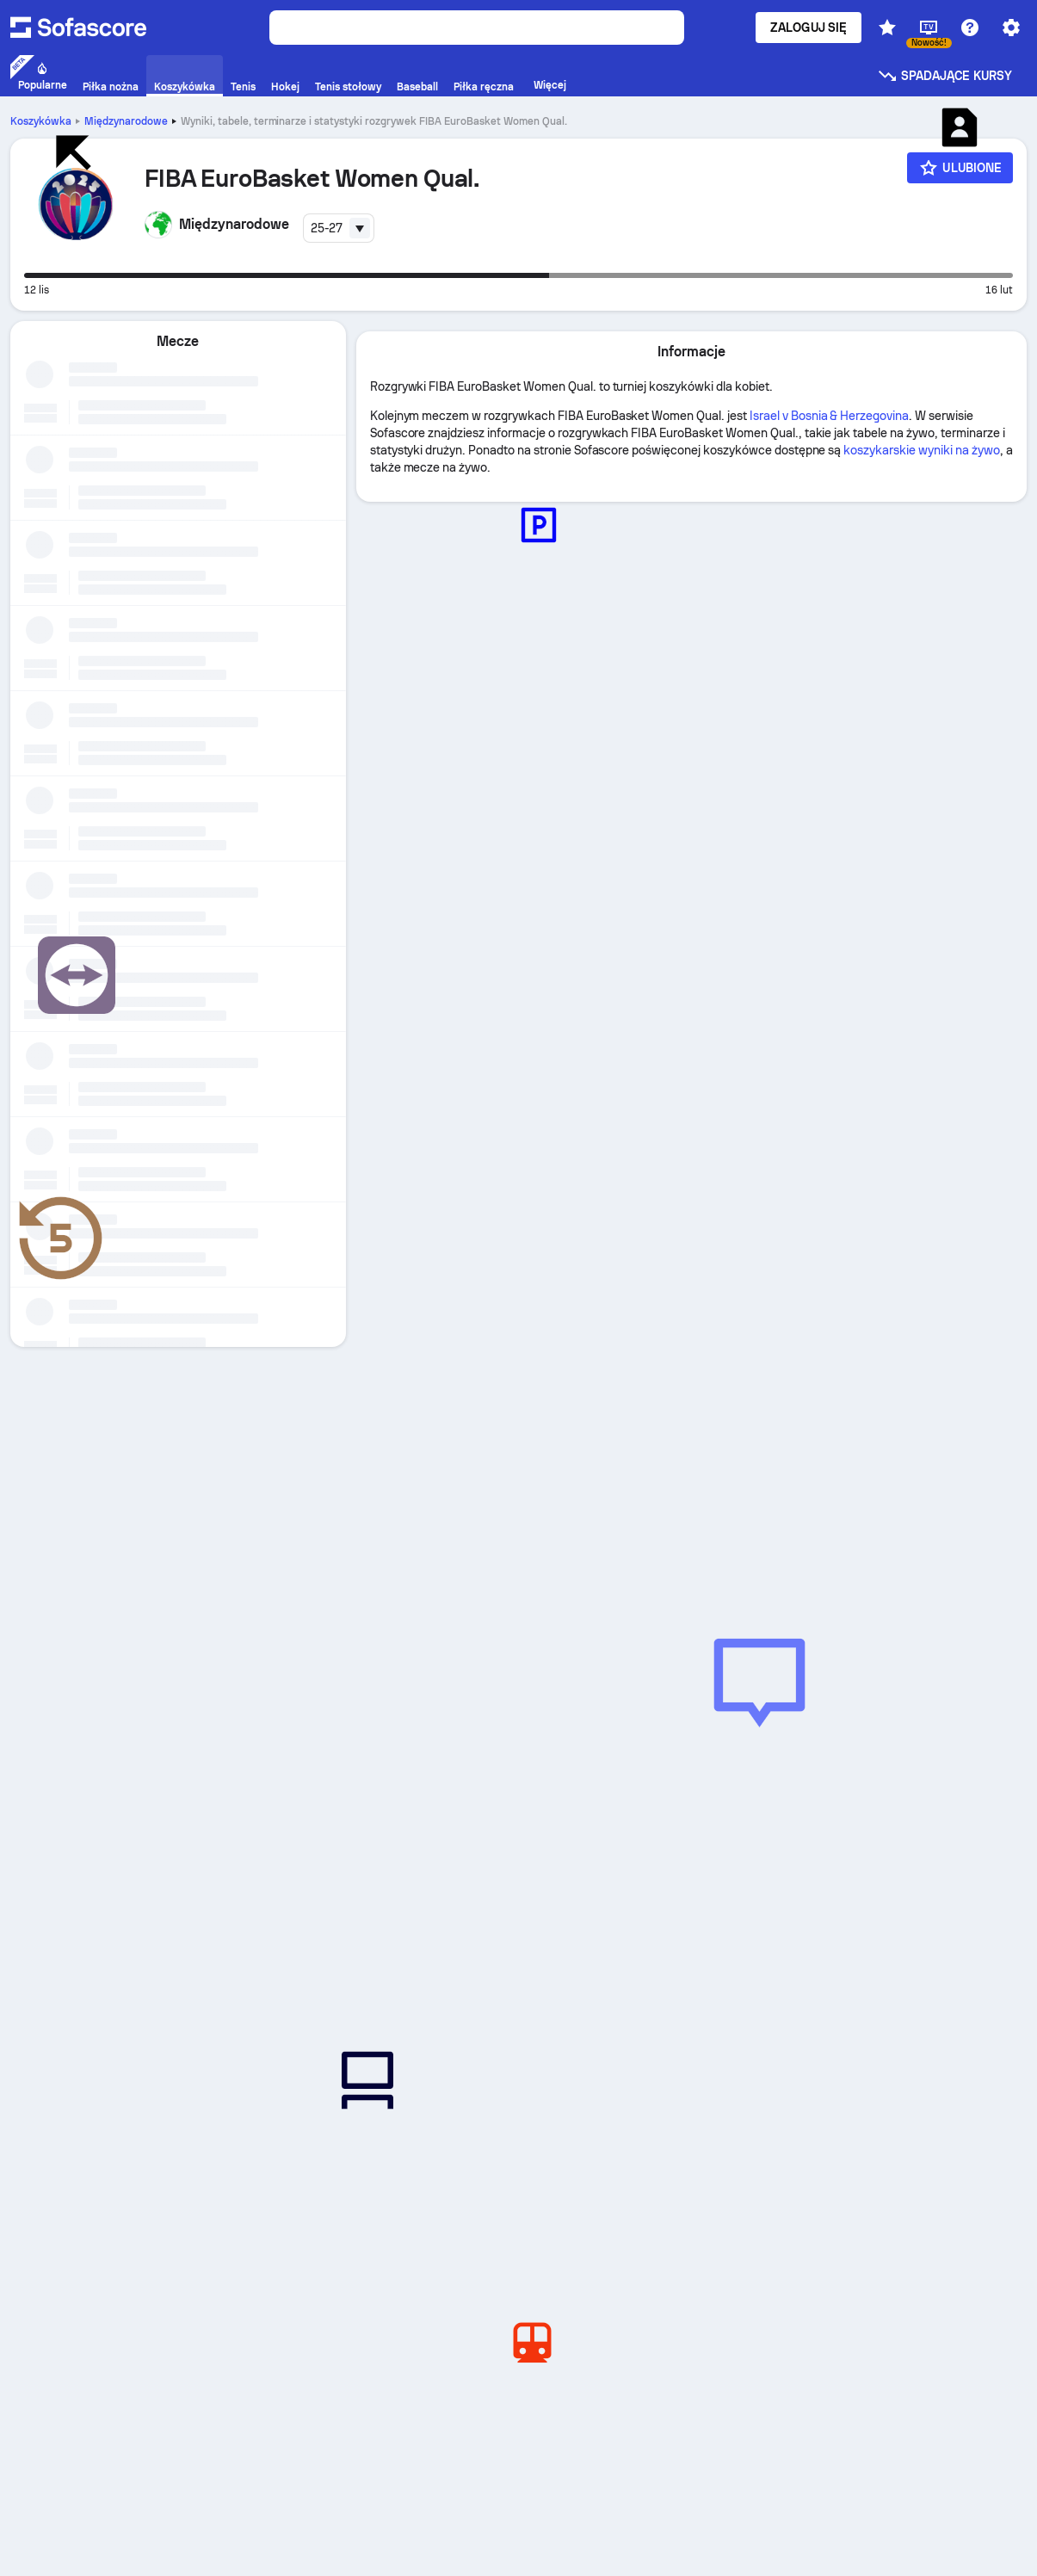 The image size is (1037, 2576). Describe the element at coordinates (539, 525) in the screenshot. I see `find nearby parking locations` at that location.